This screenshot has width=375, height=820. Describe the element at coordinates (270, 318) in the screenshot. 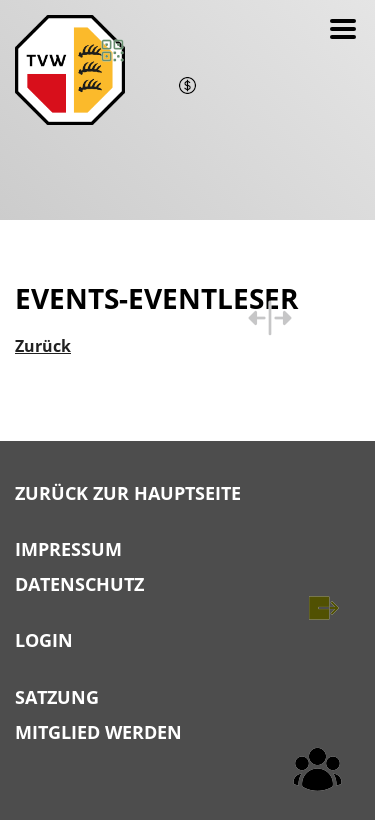

I see `expand content horizontally` at that location.